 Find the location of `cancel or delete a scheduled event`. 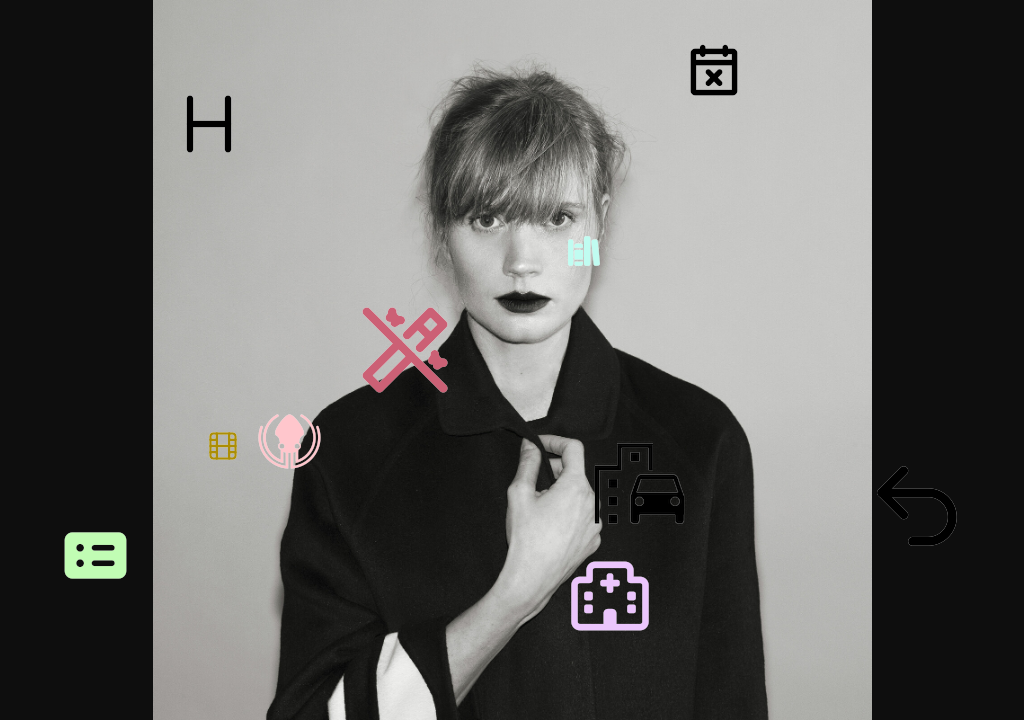

cancel or delete a scheduled event is located at coordinates (714, 72).